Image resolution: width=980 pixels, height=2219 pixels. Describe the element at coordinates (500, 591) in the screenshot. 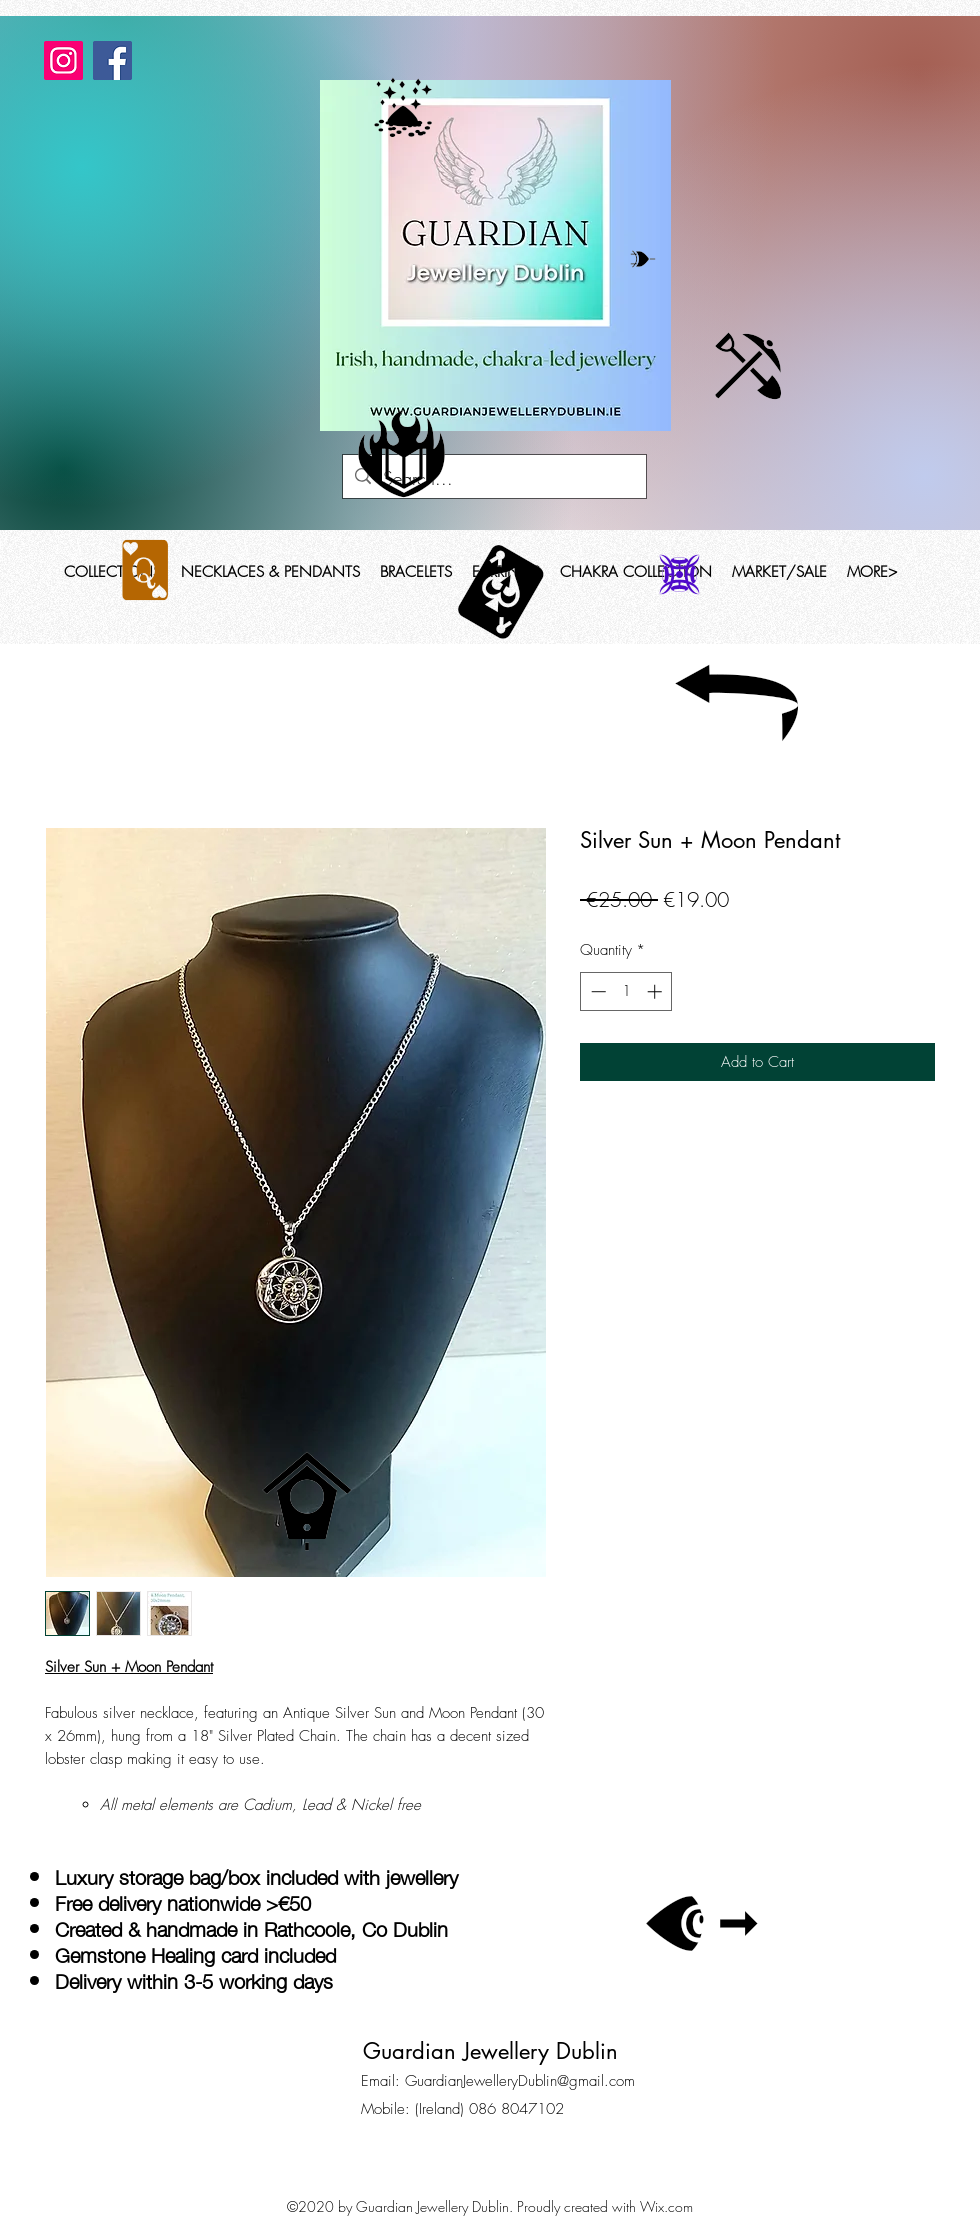

I see `ace of spades playing card` at that location.